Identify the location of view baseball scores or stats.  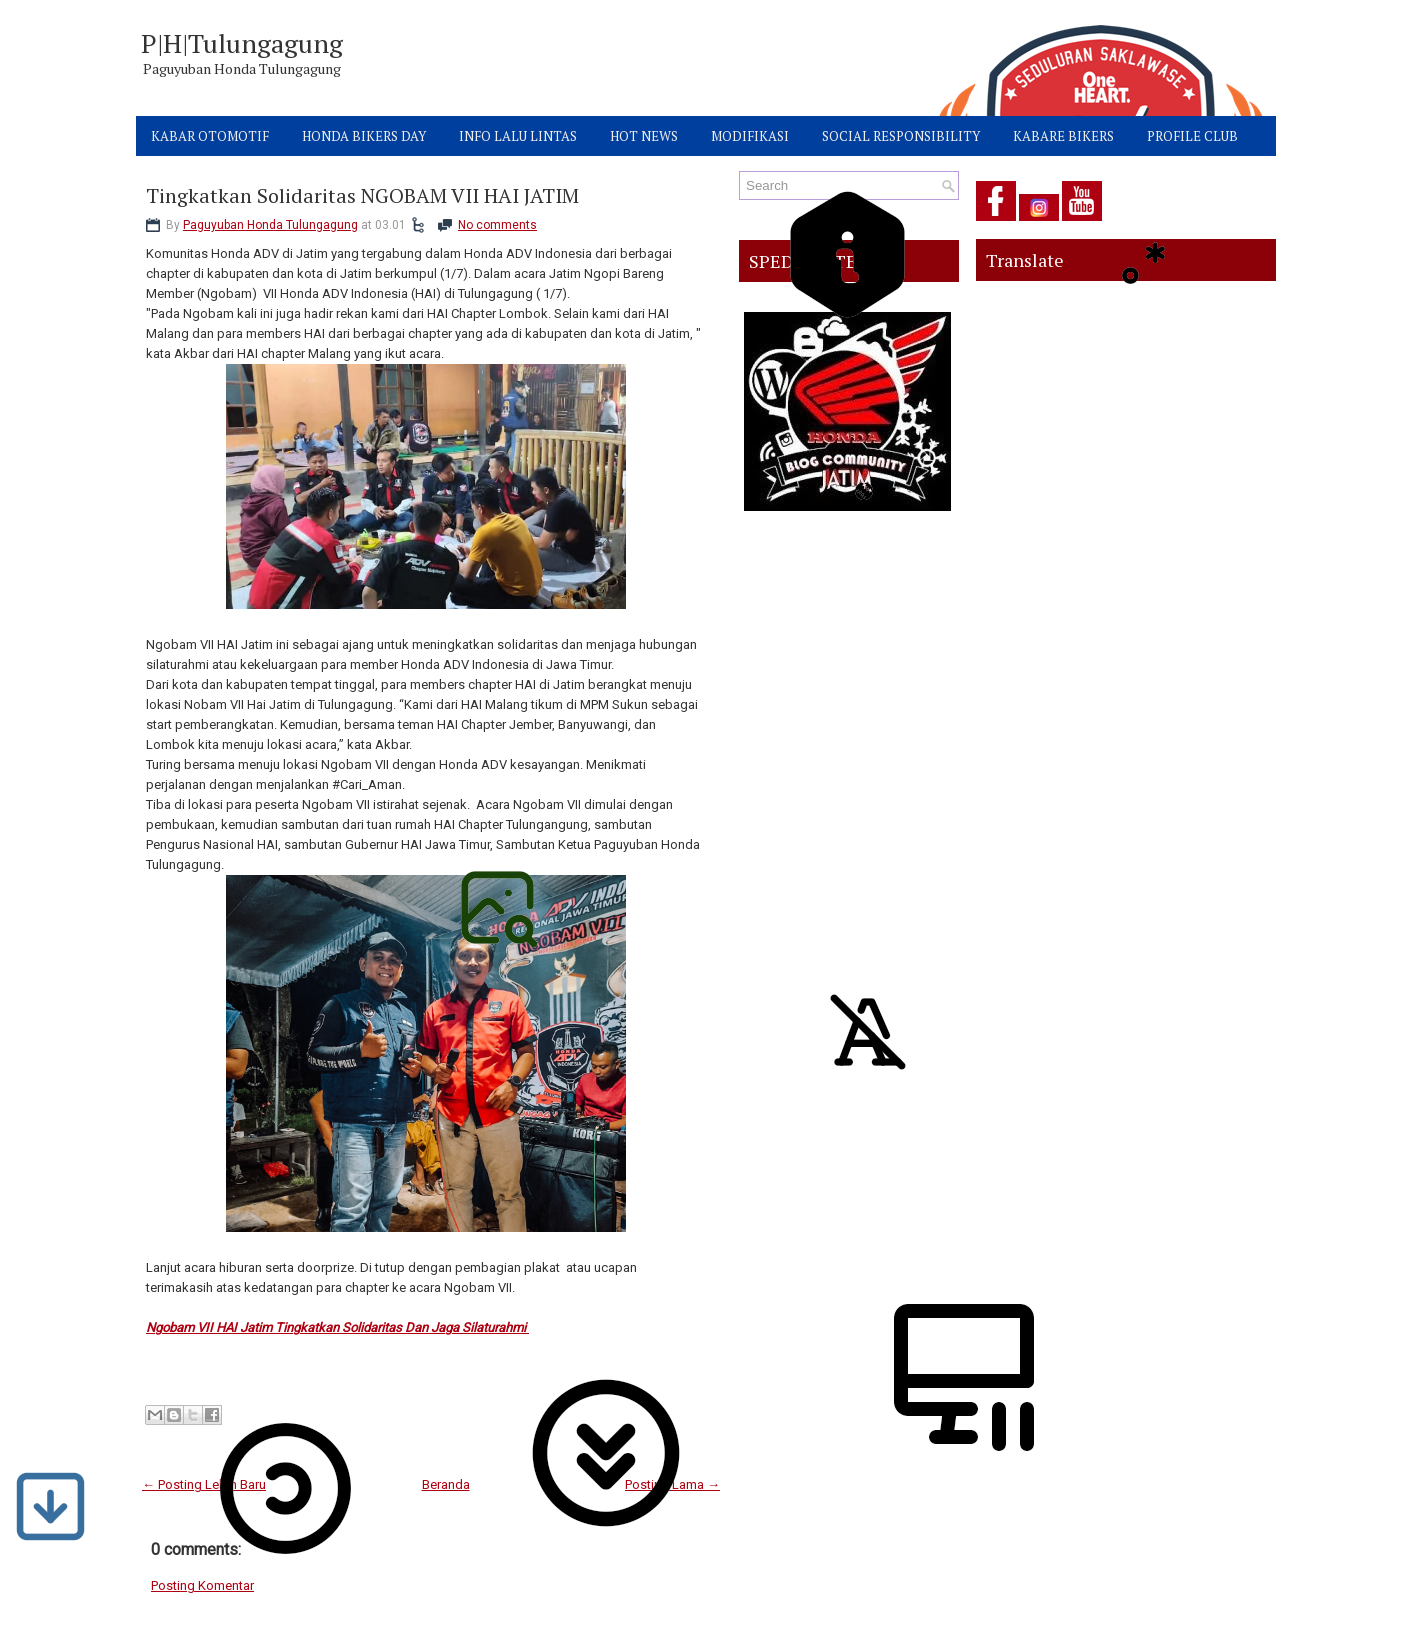
(864, 491).